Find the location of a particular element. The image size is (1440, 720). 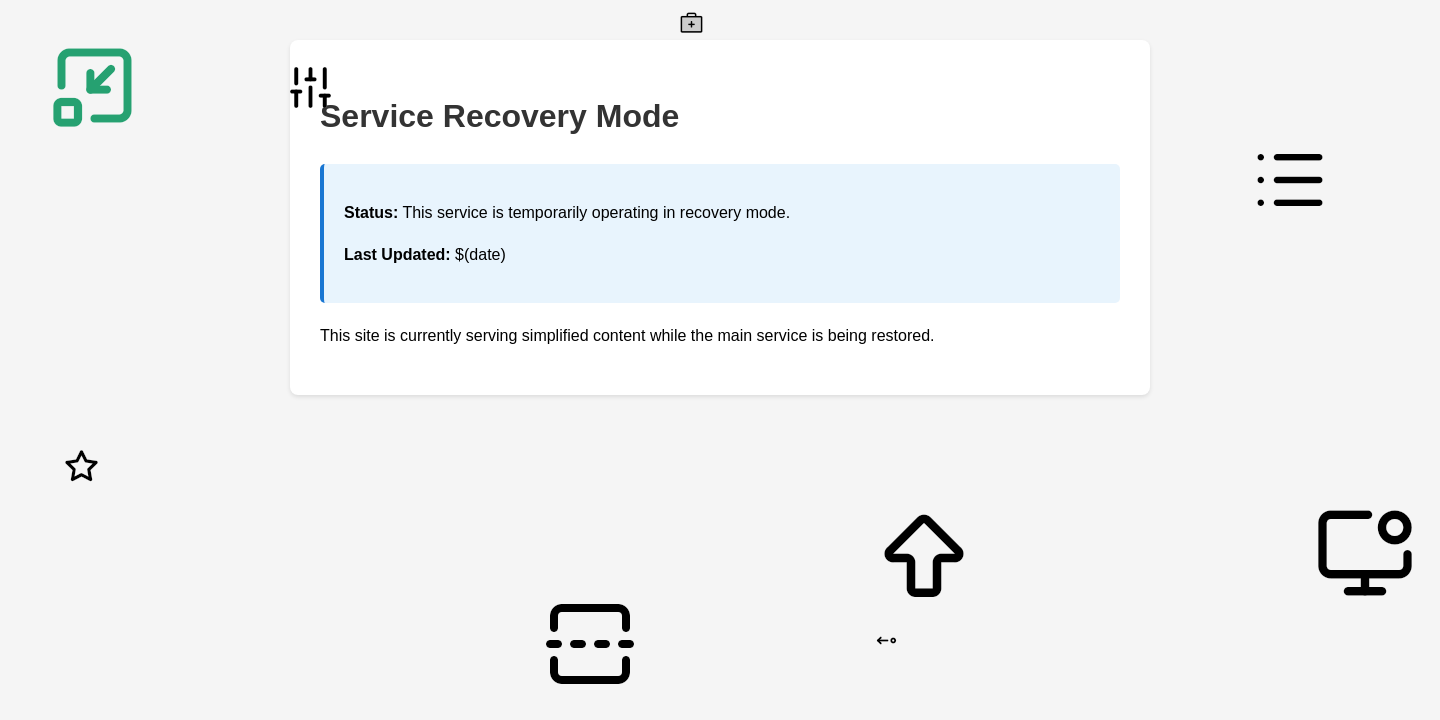

adjust settings or preferences is located at coordinates (310, 87).